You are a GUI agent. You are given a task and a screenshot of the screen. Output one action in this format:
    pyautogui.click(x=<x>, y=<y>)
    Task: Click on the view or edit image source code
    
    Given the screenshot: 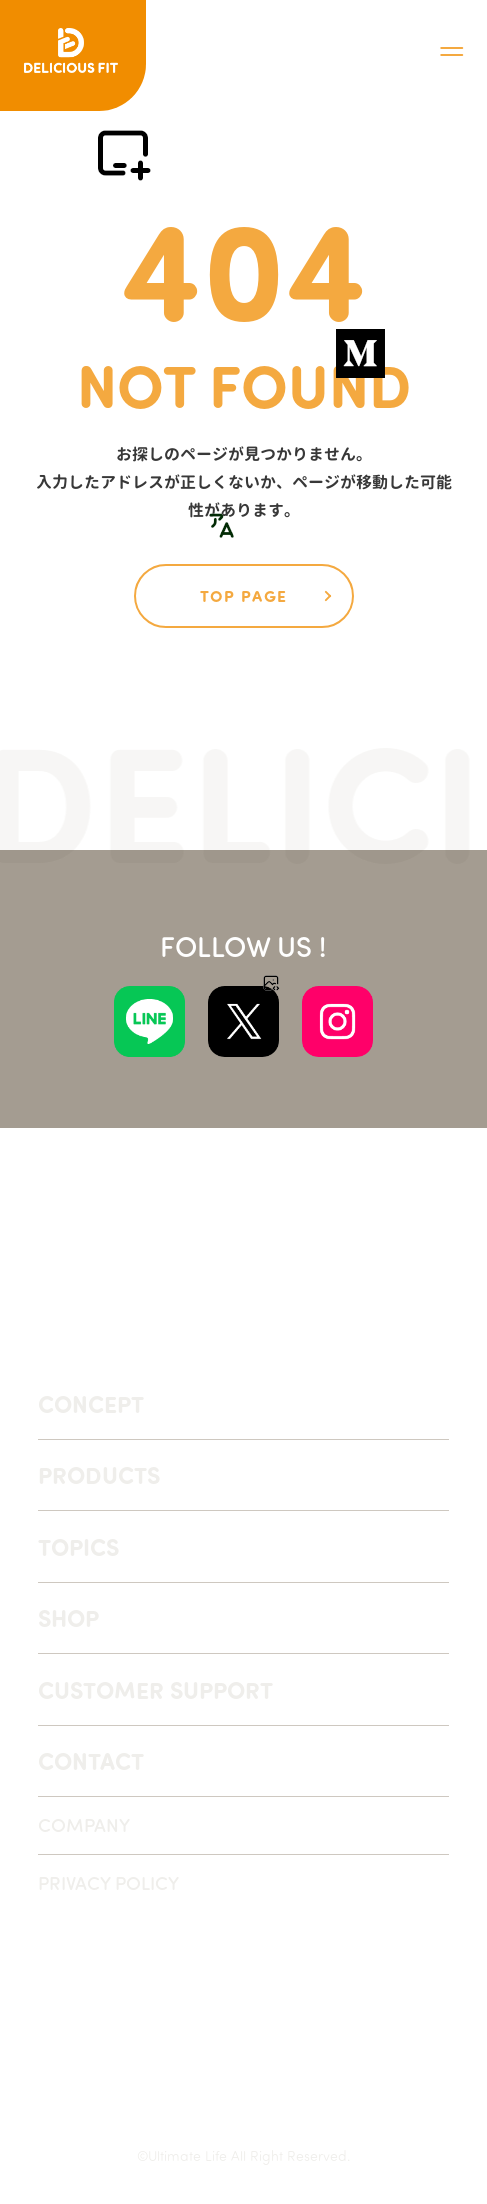 What is the action you would take?
    pyautogui.click(x=271, y=983)
    